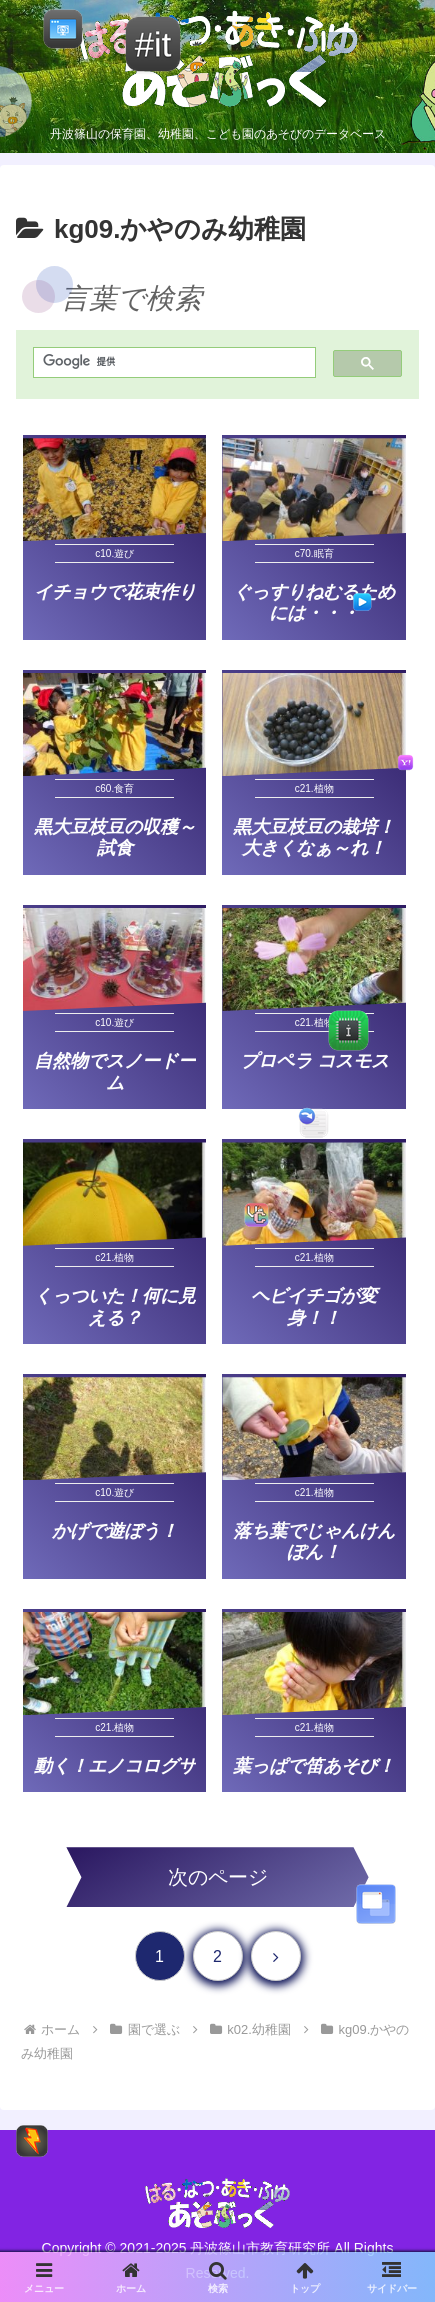  Describe the element at coordinates (362, 602) in the screenshot. I see `open yesplaymusic app` at that location.